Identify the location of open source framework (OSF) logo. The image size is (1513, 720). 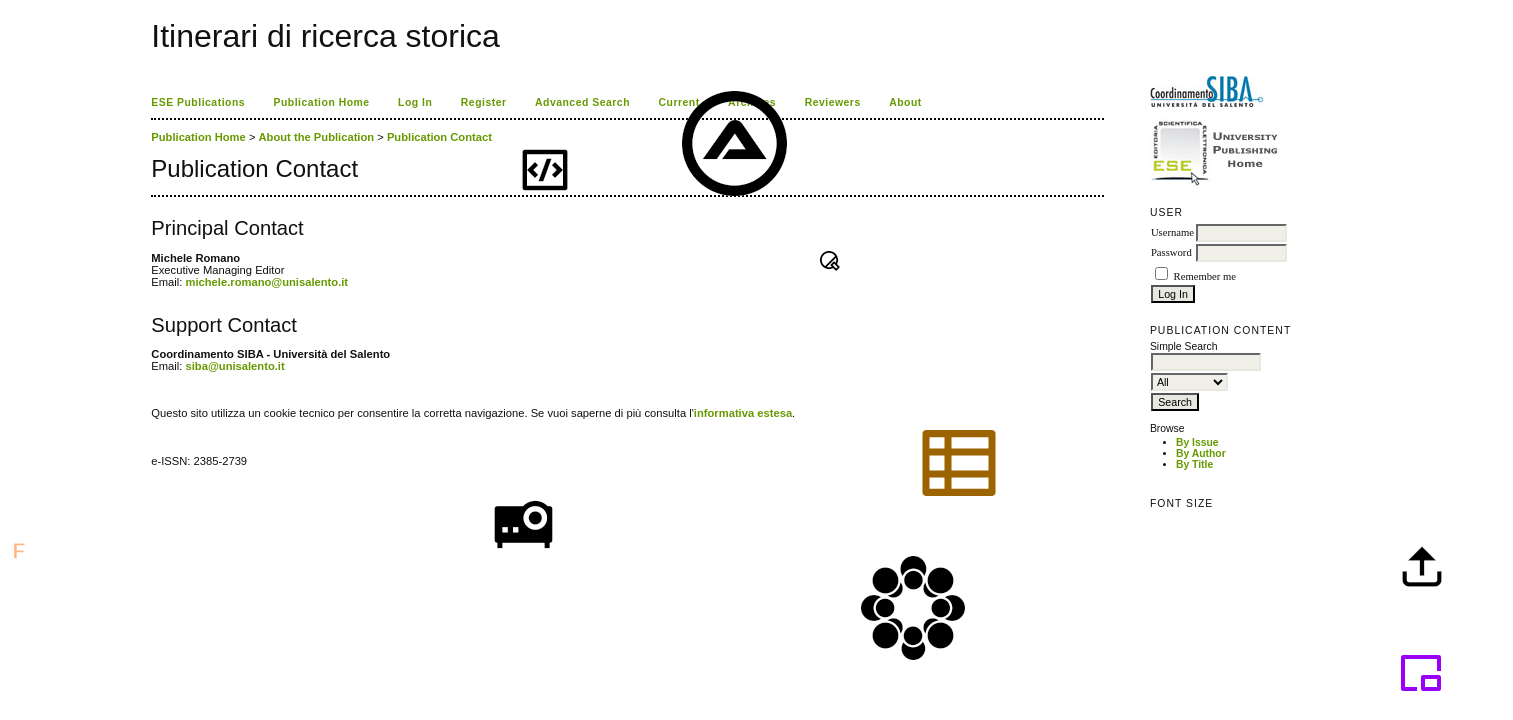
(913, 608).